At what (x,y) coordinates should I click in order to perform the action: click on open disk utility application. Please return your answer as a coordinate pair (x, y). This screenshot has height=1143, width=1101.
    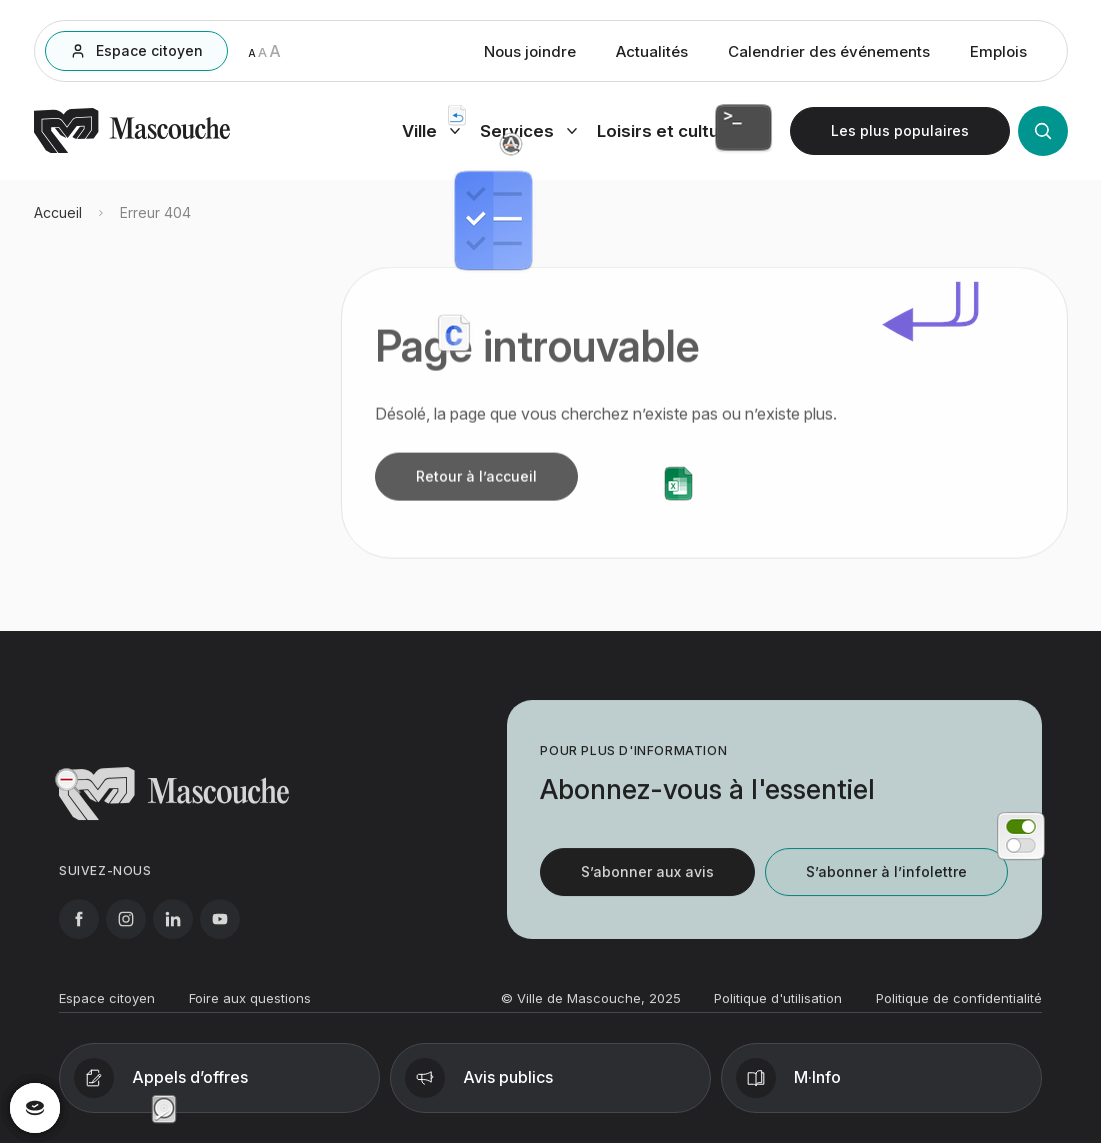
    Looking at the image, I should click on (164, 1109).